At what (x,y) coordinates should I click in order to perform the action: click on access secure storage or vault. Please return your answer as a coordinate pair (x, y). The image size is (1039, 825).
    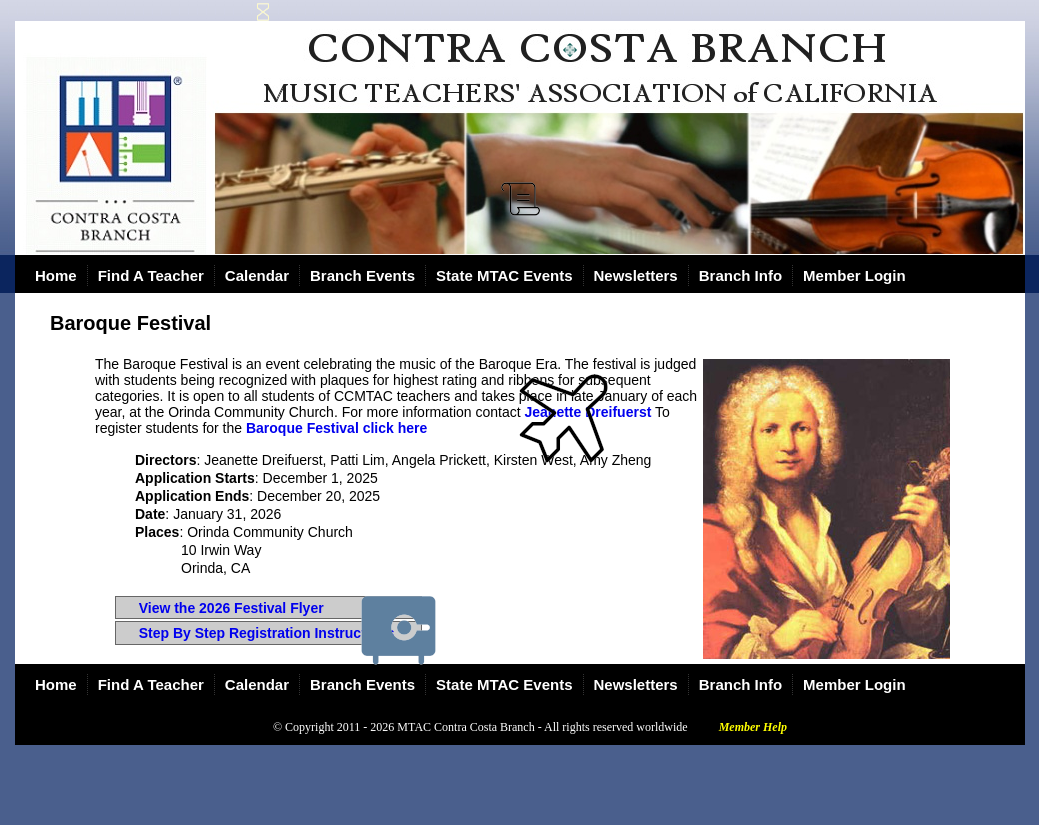
    Looking at the image, I should click on (398, 627).